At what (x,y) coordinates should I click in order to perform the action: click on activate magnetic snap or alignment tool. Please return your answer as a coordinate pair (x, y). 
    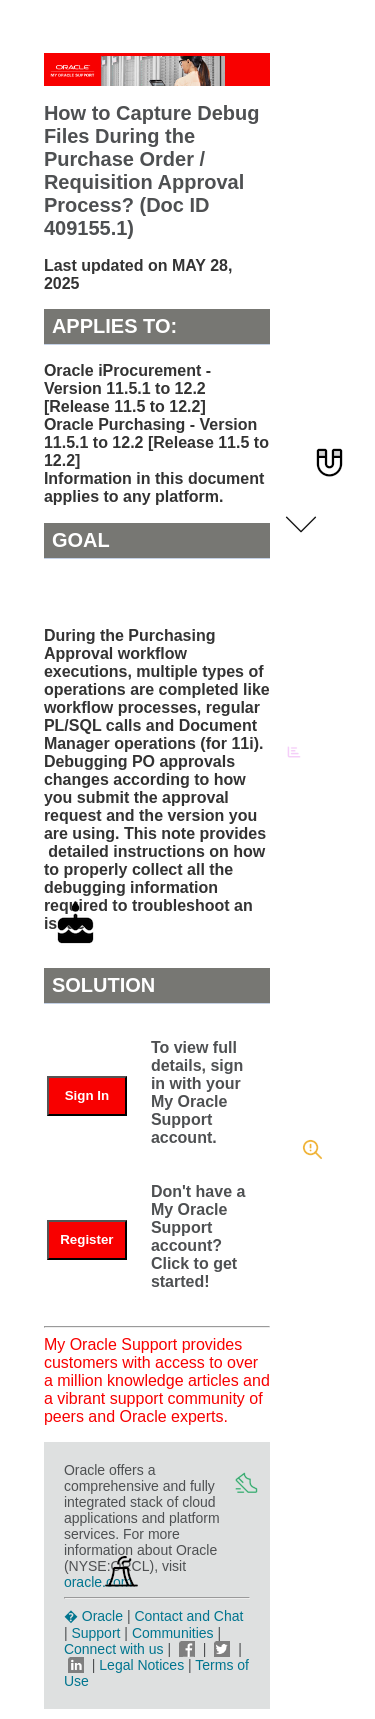
    Looking at the image, I should click on (329, 461).